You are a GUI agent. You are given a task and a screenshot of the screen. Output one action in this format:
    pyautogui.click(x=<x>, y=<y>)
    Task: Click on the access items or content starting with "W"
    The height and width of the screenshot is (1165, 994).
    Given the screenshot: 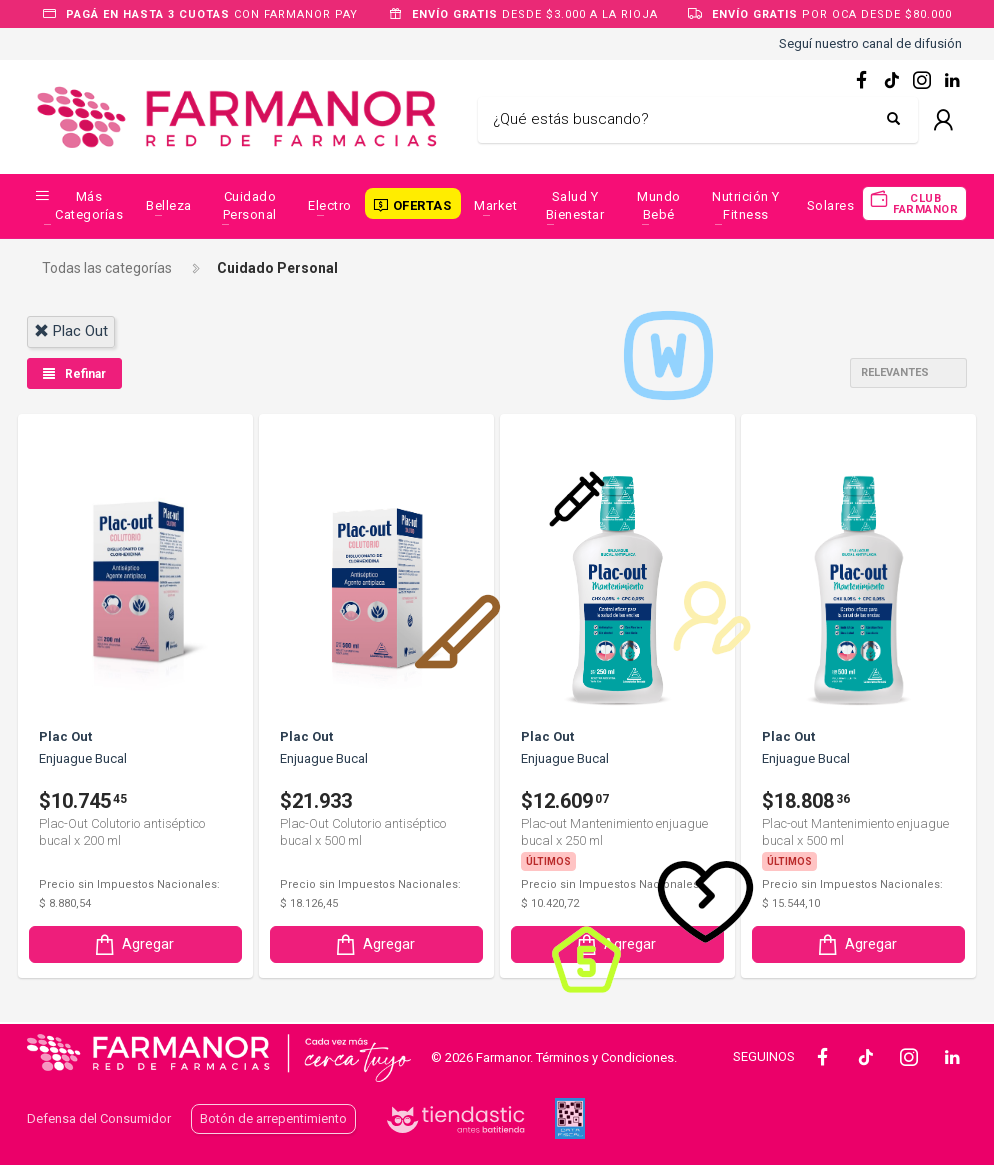 What is the action you would take?
    pyautogui.click(x=668, y=355)
    